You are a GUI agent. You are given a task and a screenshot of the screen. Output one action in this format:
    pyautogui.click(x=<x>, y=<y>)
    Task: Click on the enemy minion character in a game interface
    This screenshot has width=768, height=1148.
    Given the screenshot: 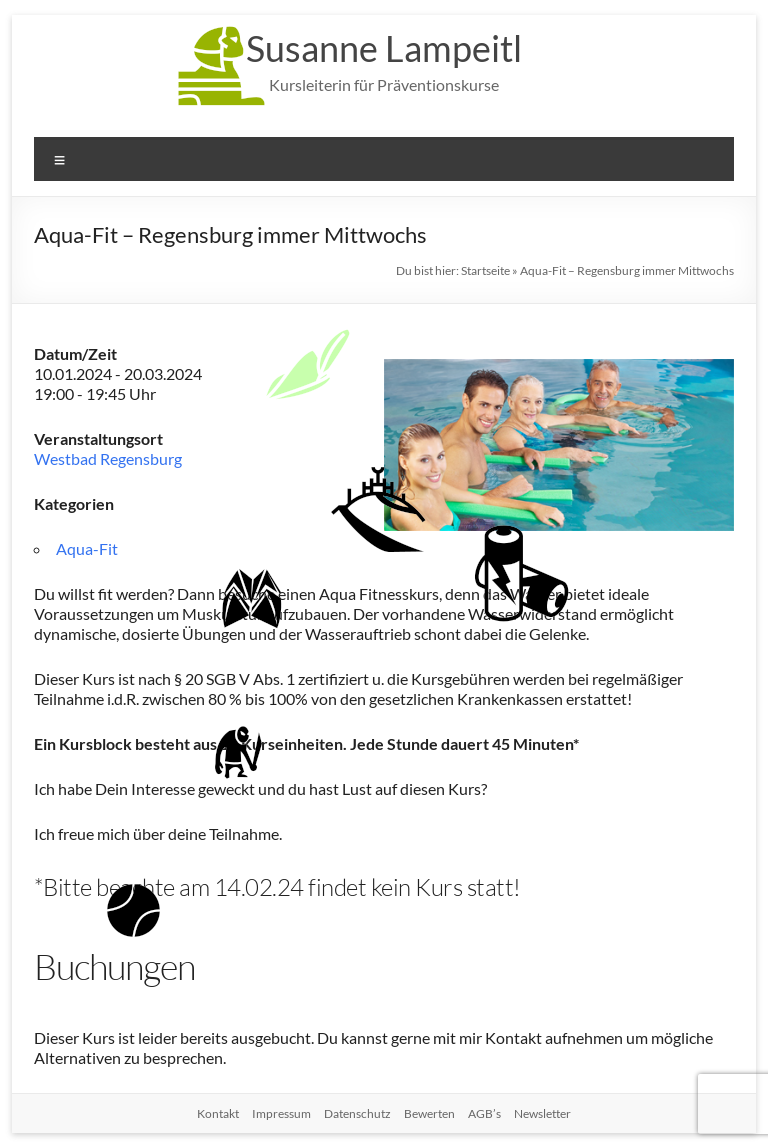 What is the action you would take?
    pyautogui.click(x=238, y=752)
    